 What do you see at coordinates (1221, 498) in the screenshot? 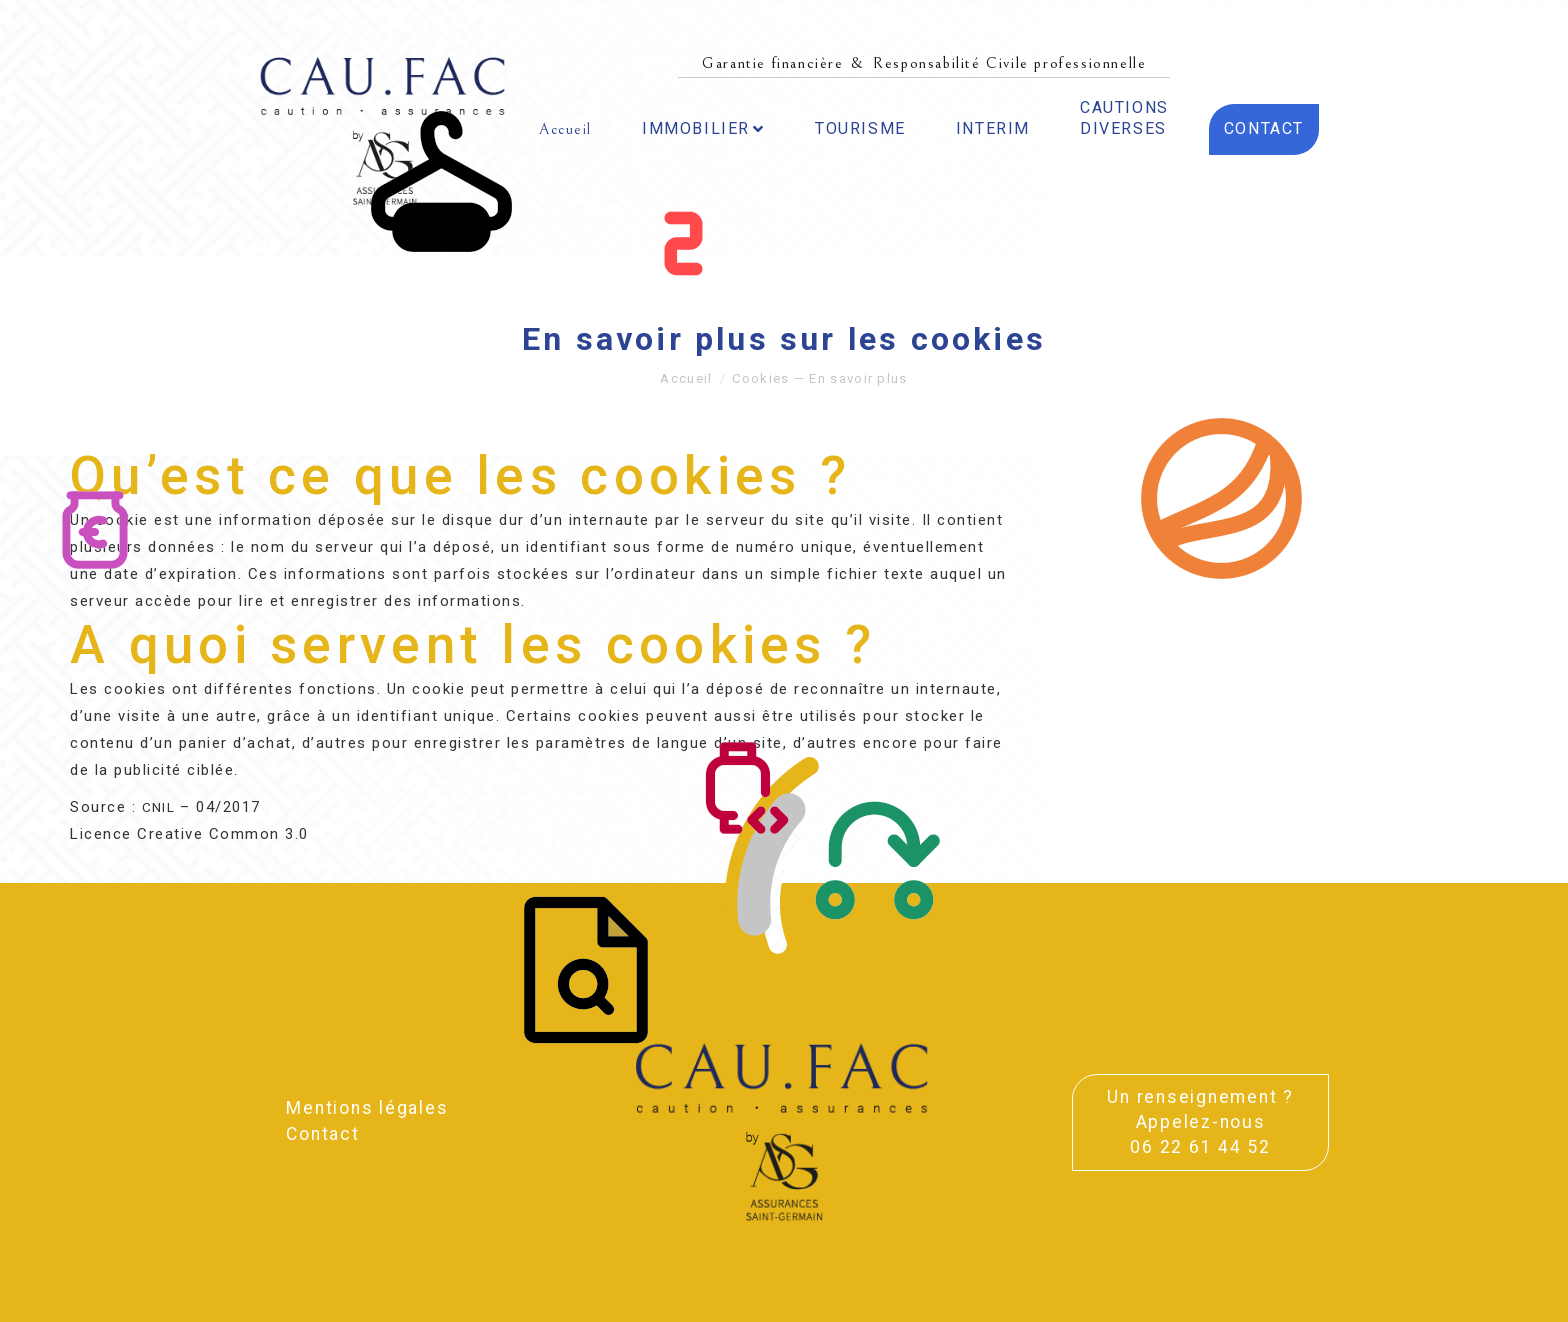
I see `pepsi brand logo` at bounding box center [1221, 498].